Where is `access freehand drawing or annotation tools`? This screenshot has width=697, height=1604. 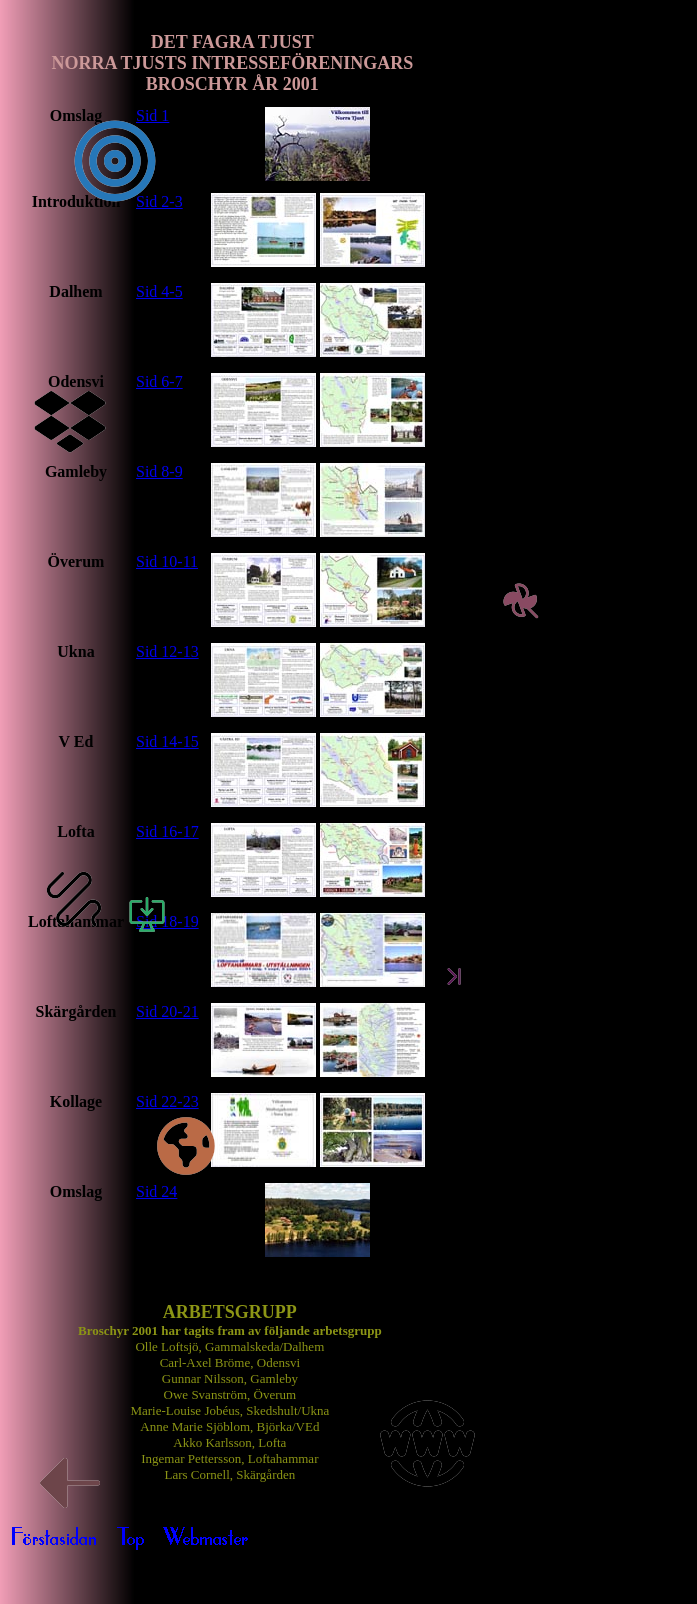 access freehand drawing or annotation tools is located at coordinates (74, 899).